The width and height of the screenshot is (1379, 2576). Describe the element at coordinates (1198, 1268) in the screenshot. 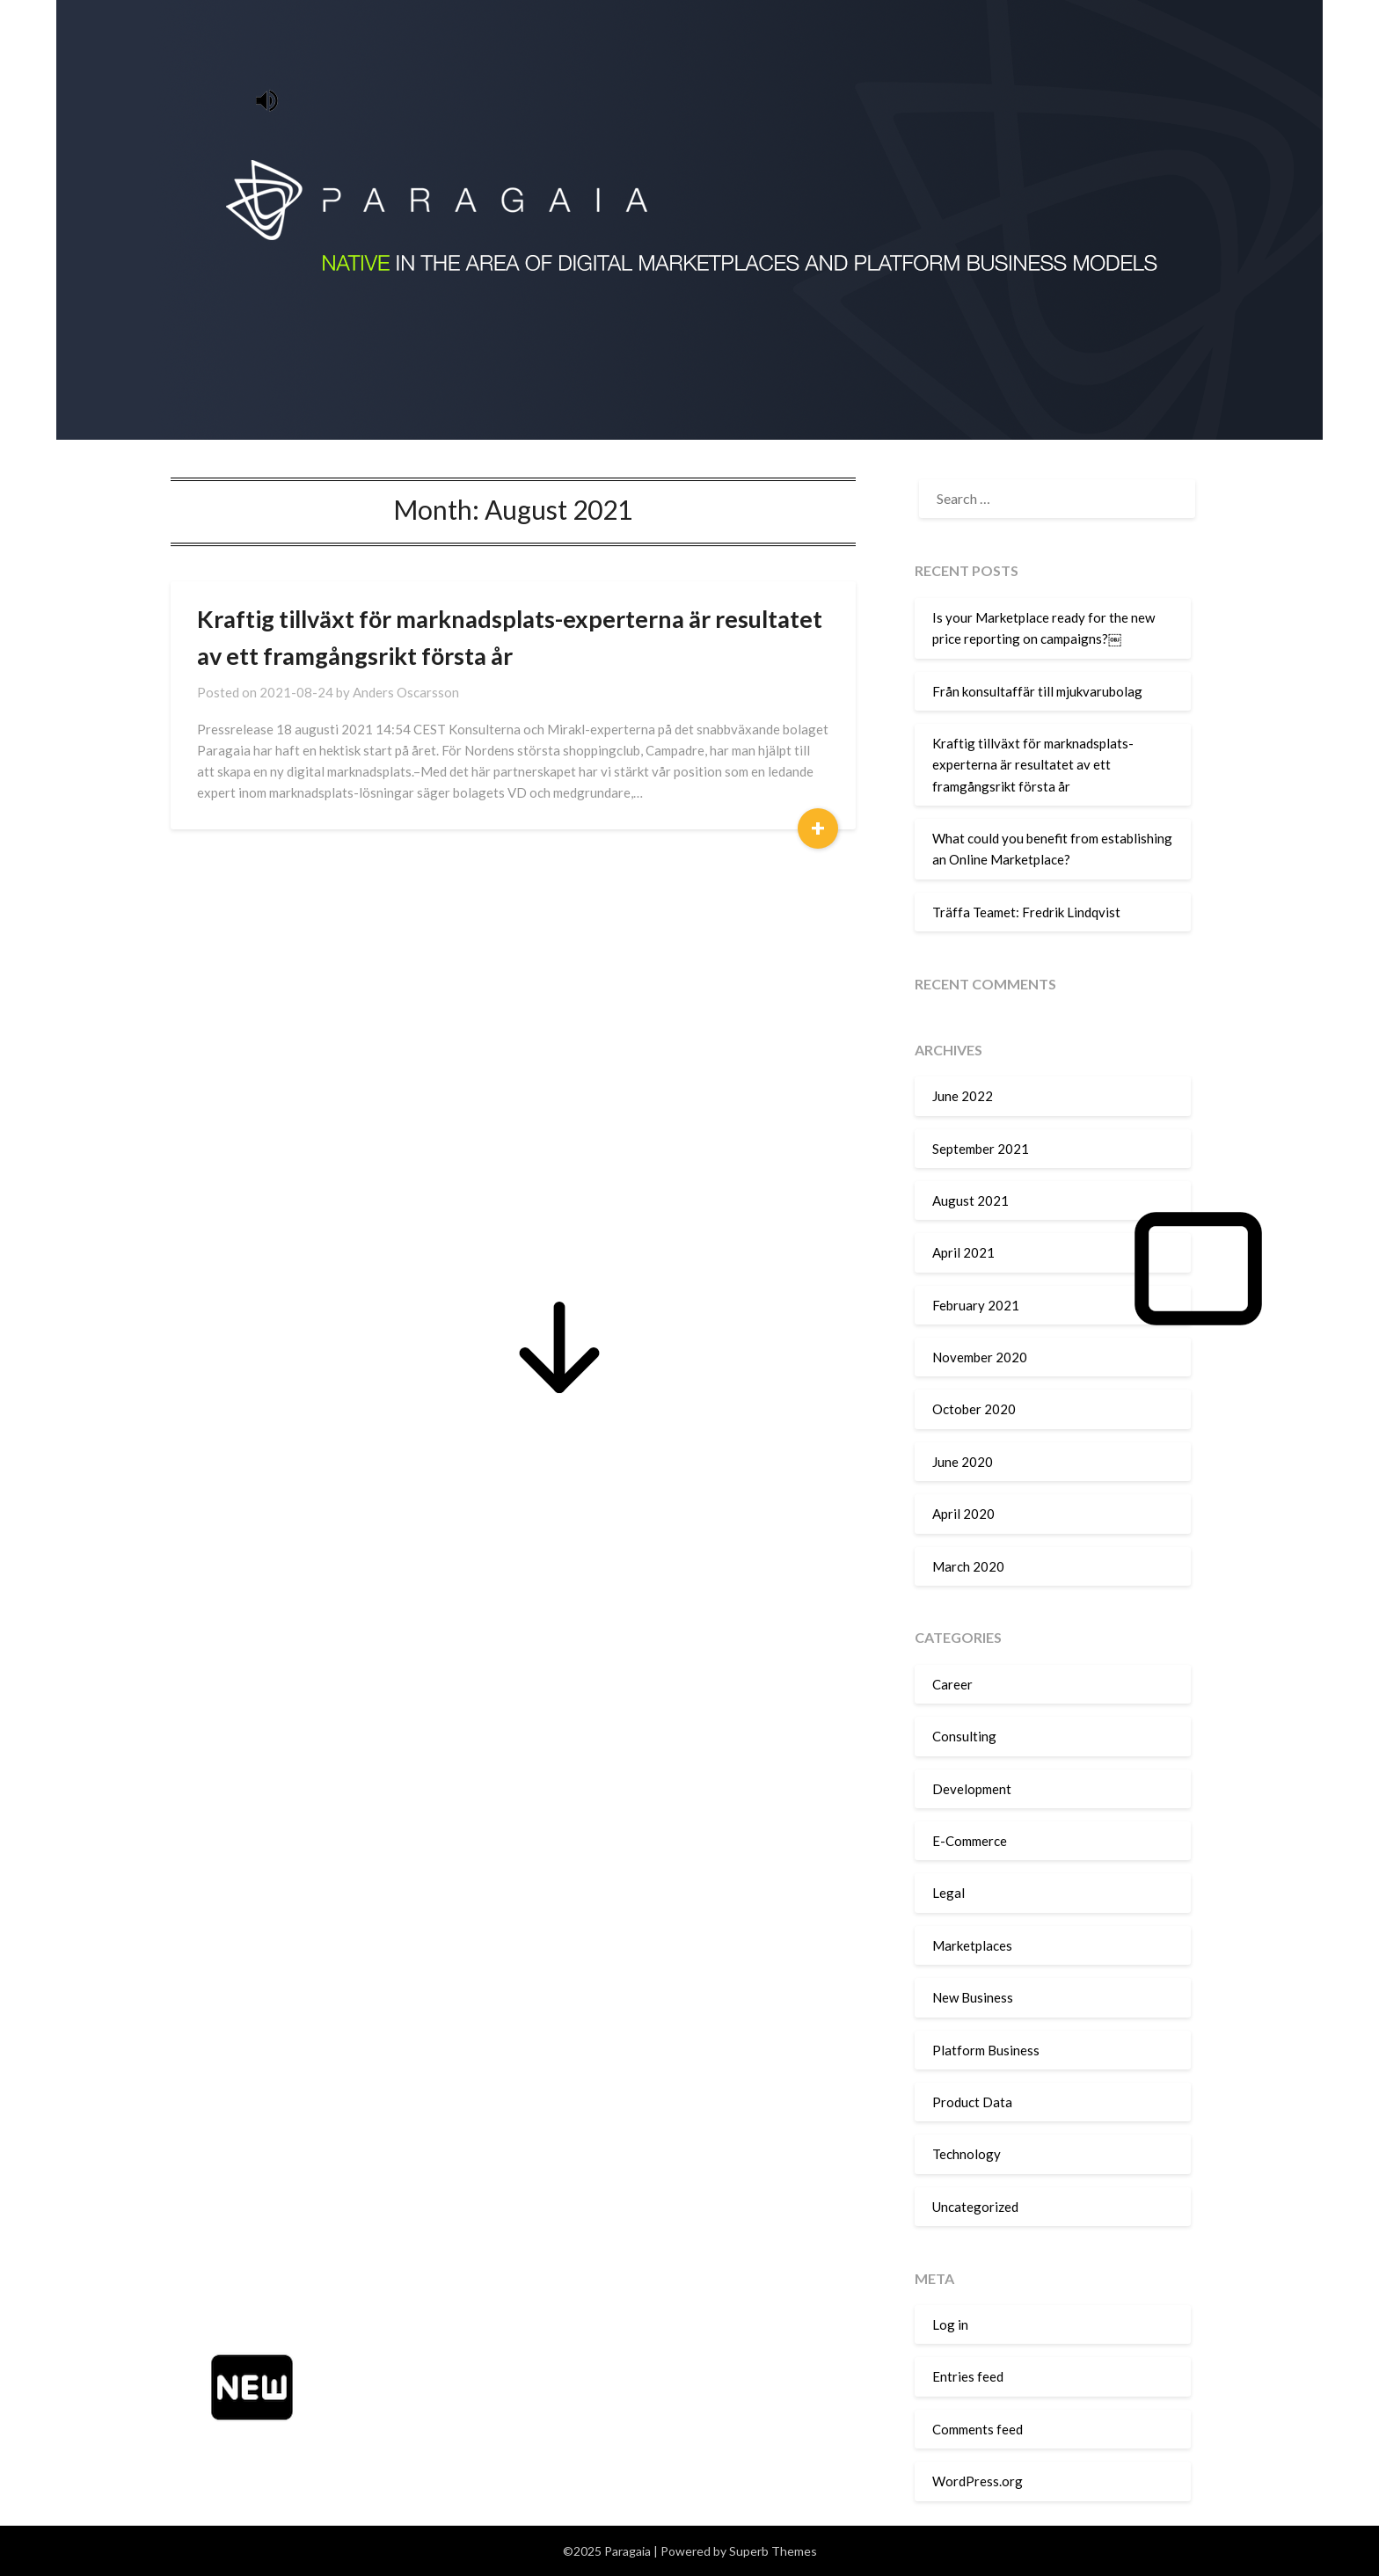

I see `crop image to 5:4 aspect ratio` at that location.